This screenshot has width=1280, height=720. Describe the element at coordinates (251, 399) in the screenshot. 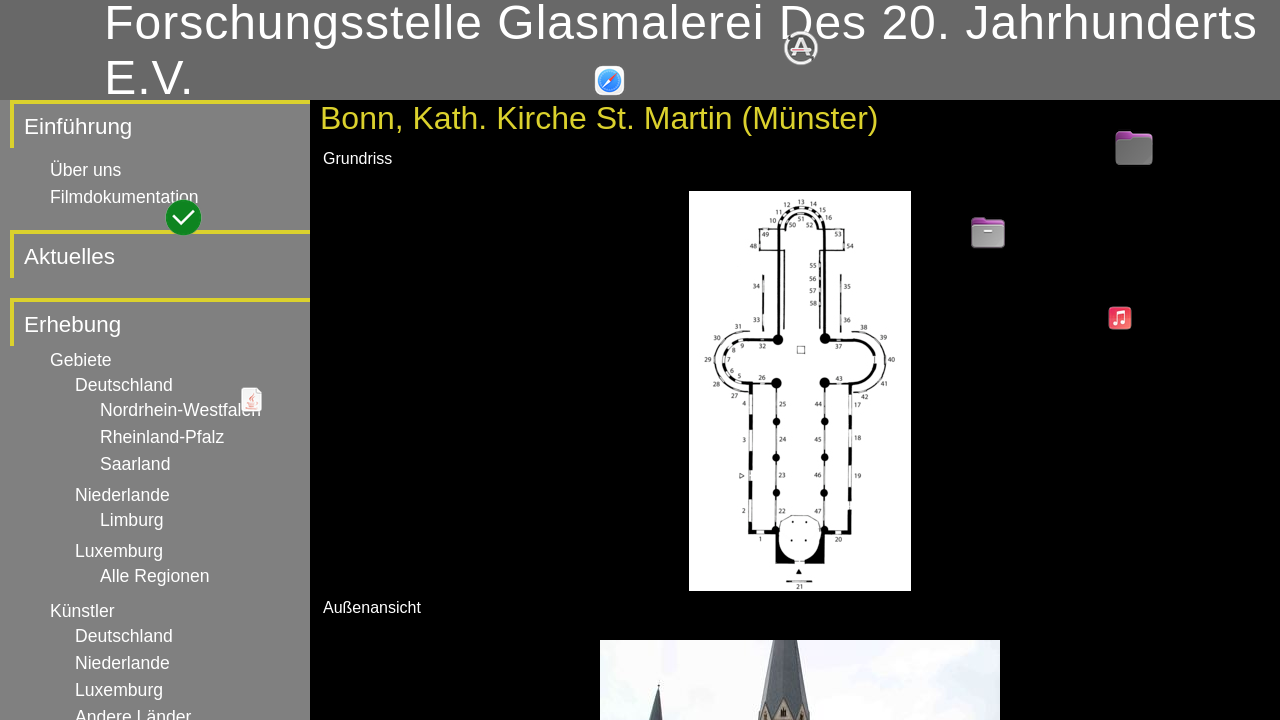

I see `java source code file` at that location.